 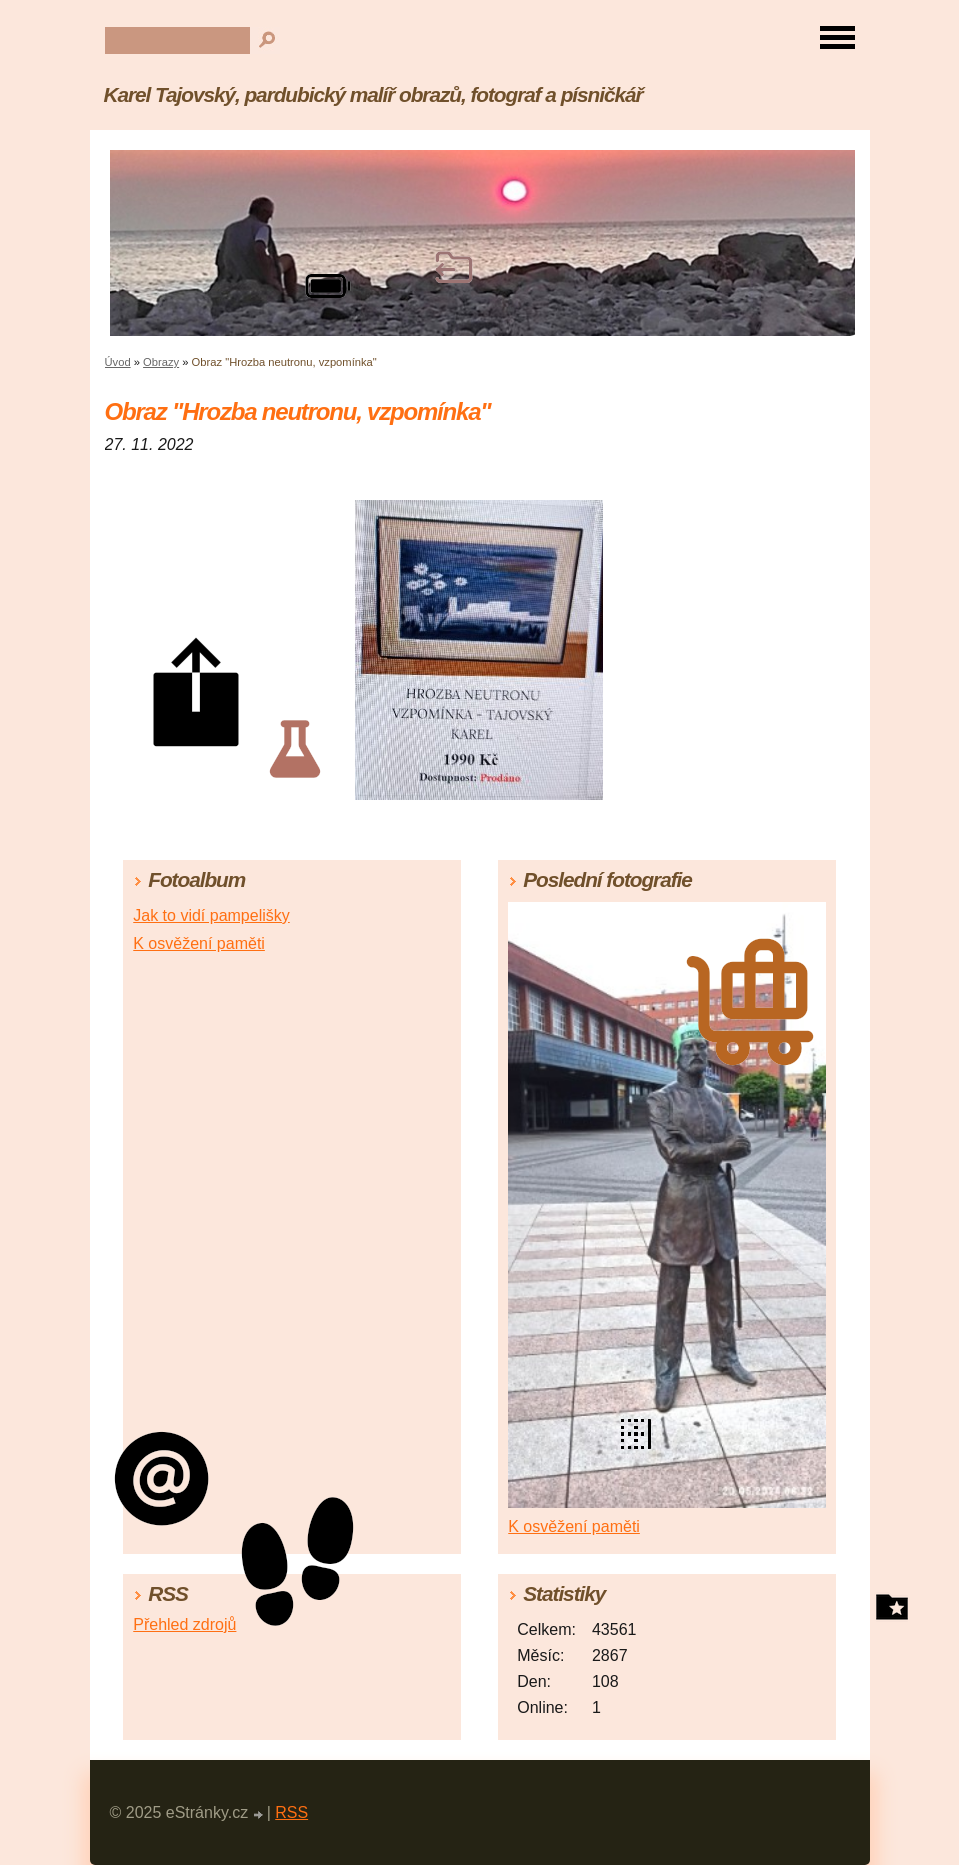 What do you see at coordinates (328, 286) in the screenshot?
I see `indicates battery is fully charged` at bounding box center [328, 286].